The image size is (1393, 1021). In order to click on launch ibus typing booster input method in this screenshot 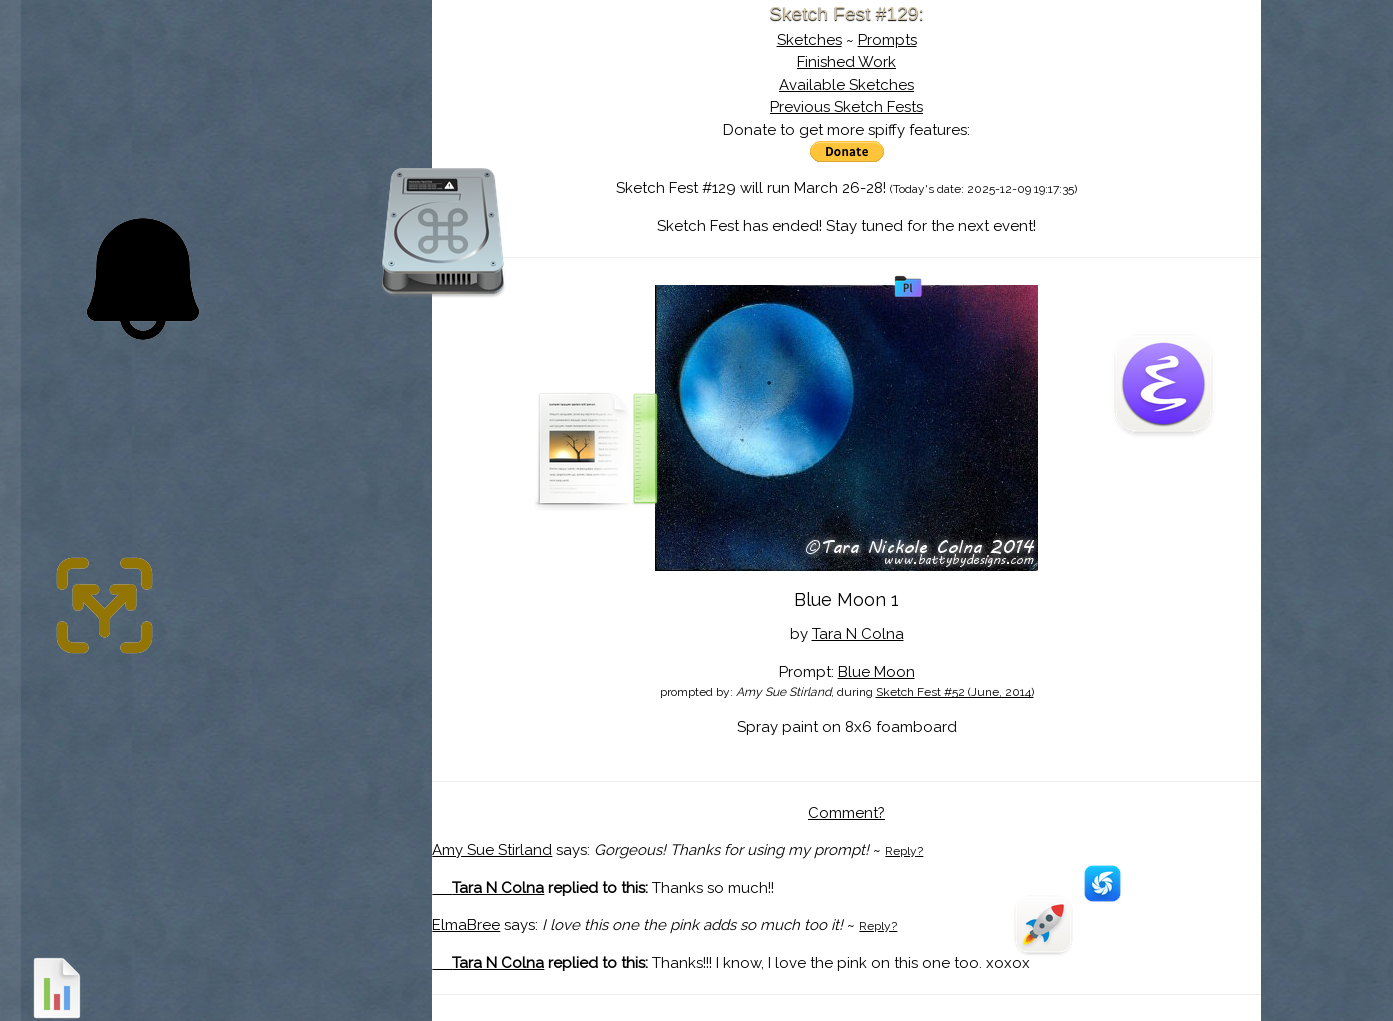, I will do `click(1043, 924)`.